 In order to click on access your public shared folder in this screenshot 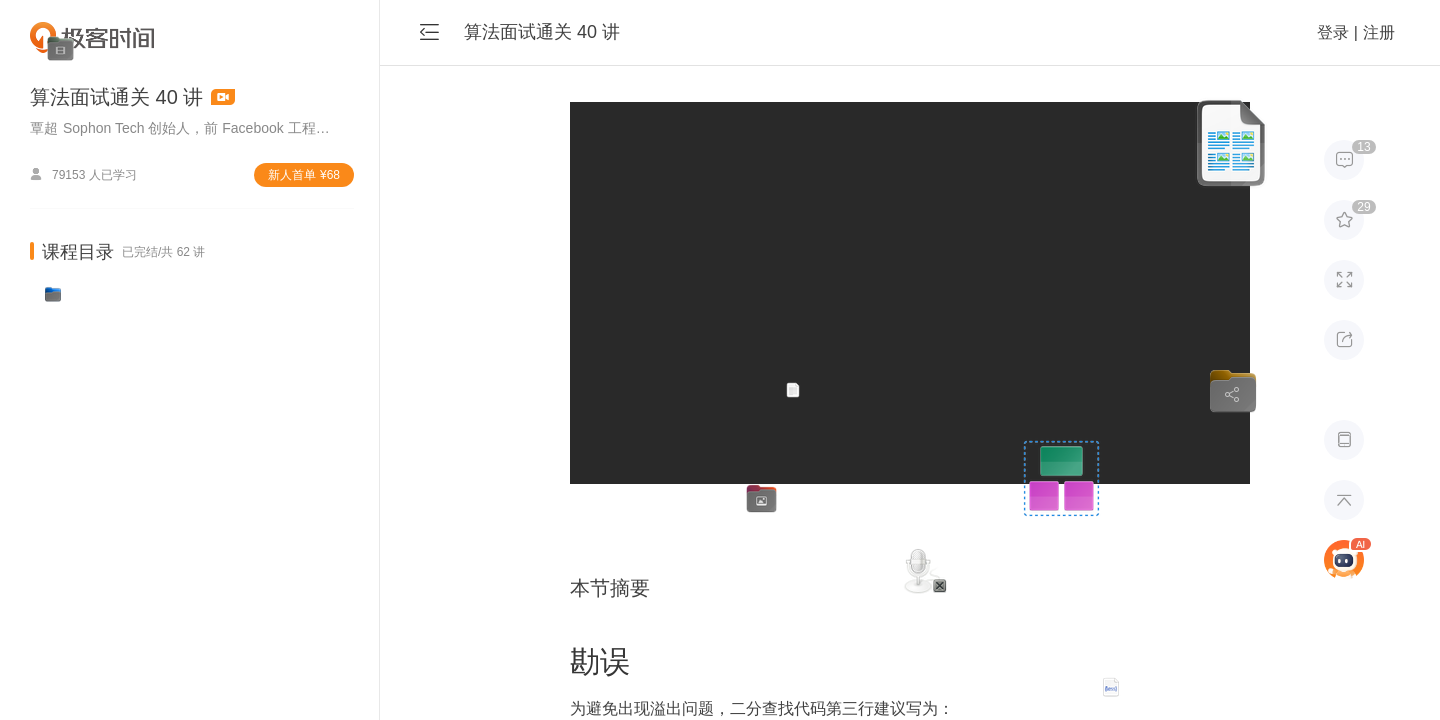, I will do `click(1233, 391)`.